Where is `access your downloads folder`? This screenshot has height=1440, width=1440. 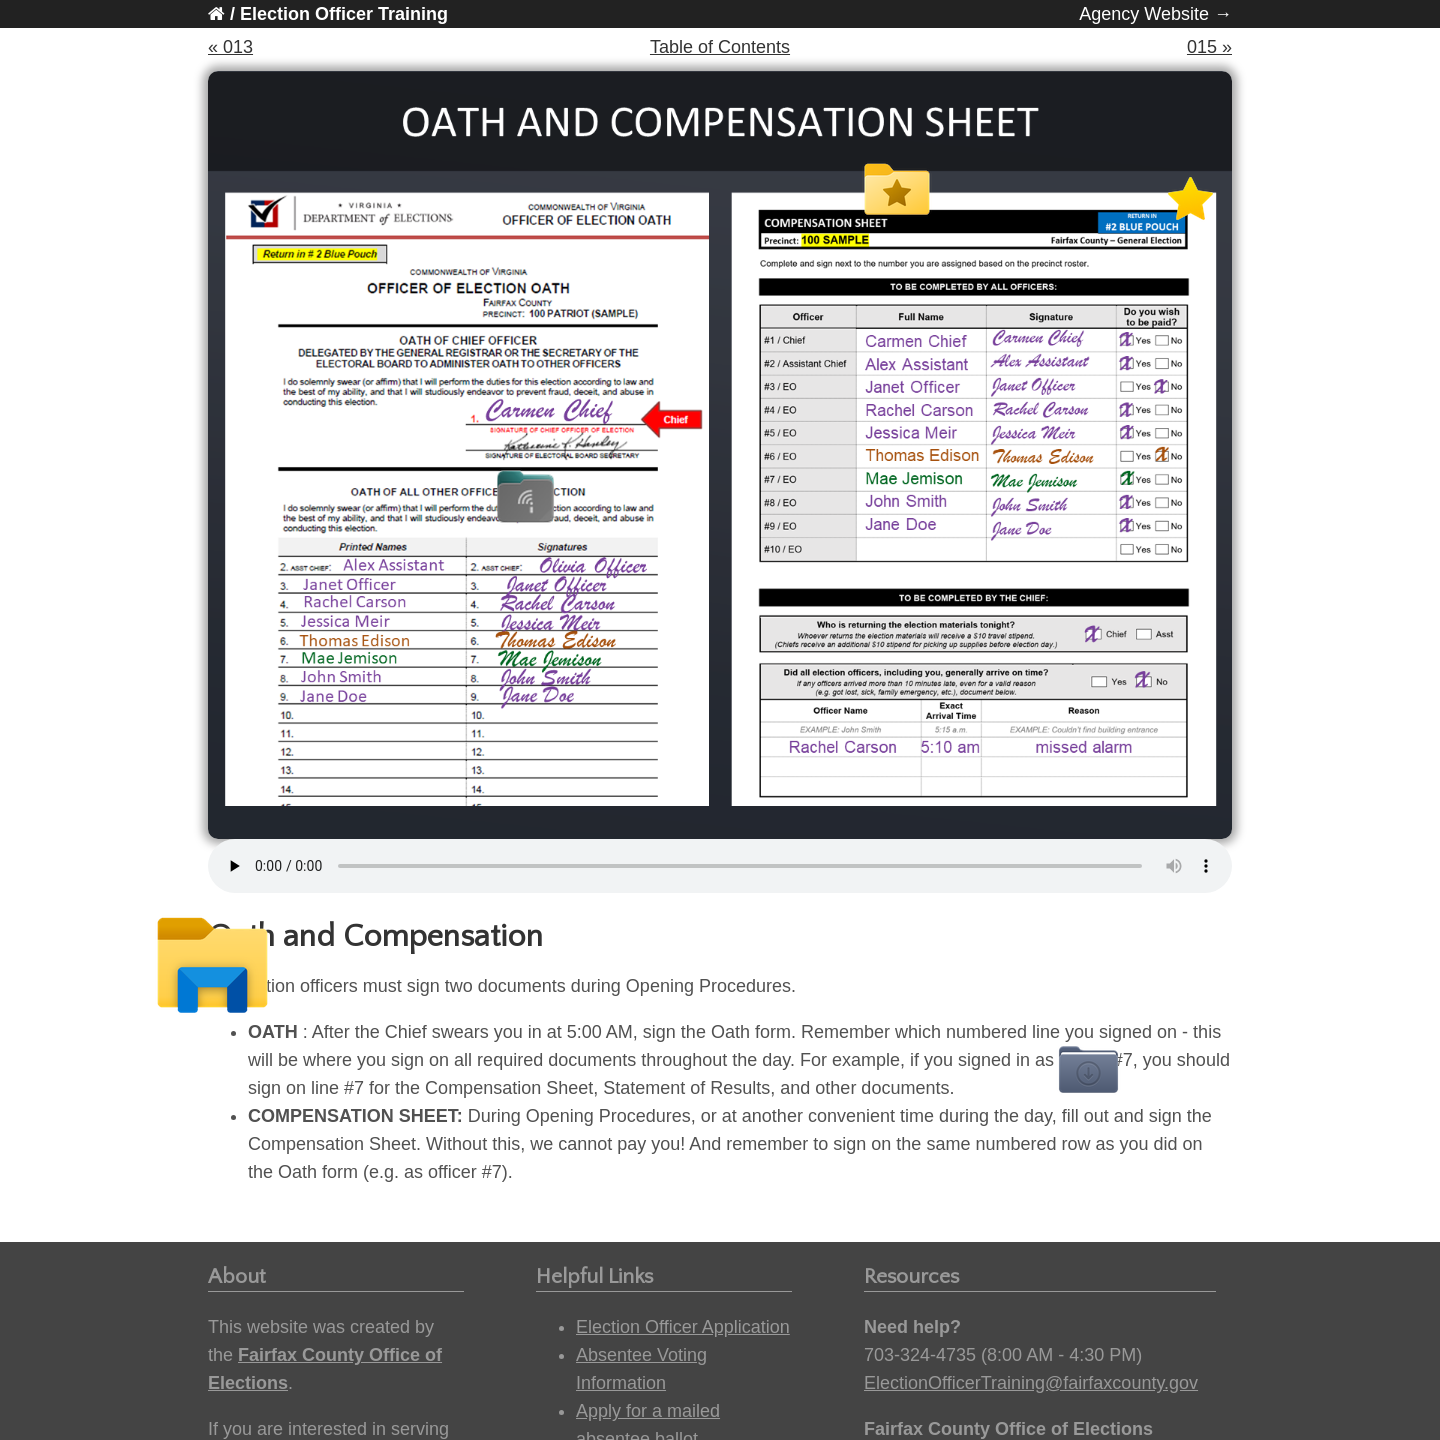 access your downloads folder is located at coordinates (1088, 1069).